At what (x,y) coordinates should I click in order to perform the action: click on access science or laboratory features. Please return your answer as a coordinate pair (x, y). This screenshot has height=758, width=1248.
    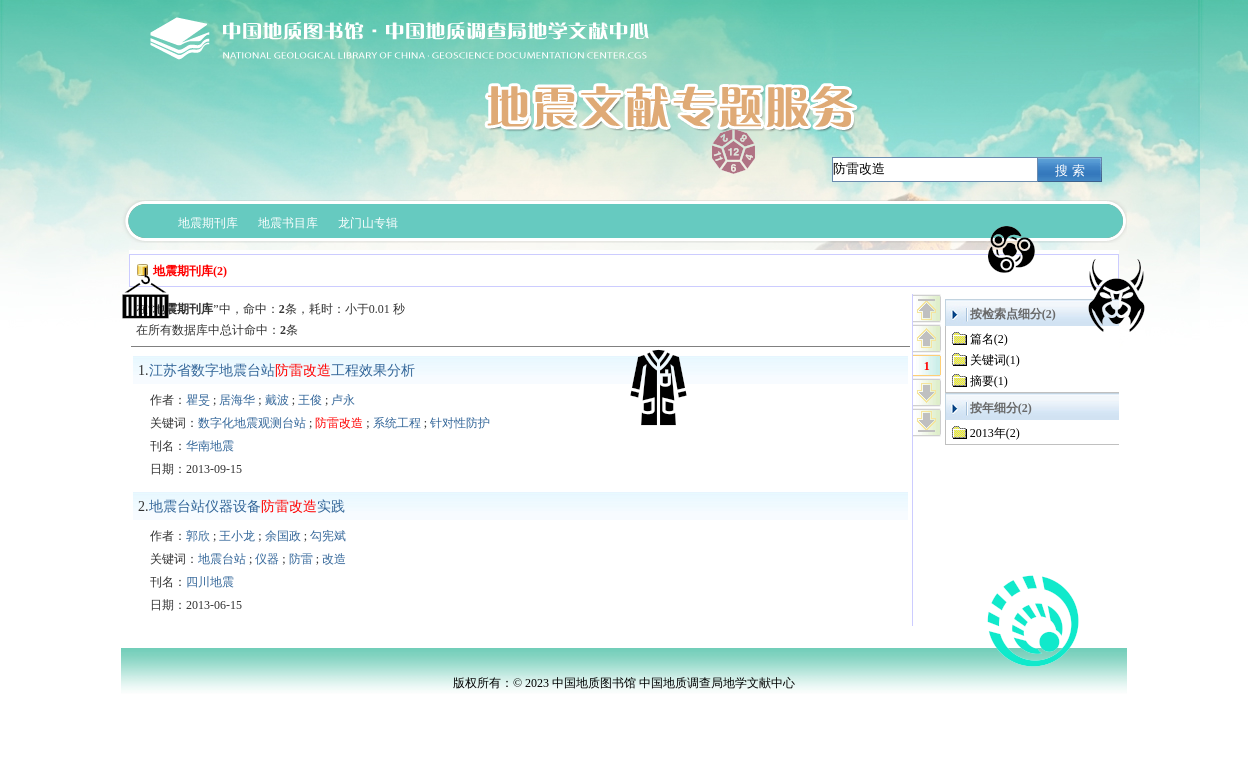
    Looking at the image, I should click on (658, 387).